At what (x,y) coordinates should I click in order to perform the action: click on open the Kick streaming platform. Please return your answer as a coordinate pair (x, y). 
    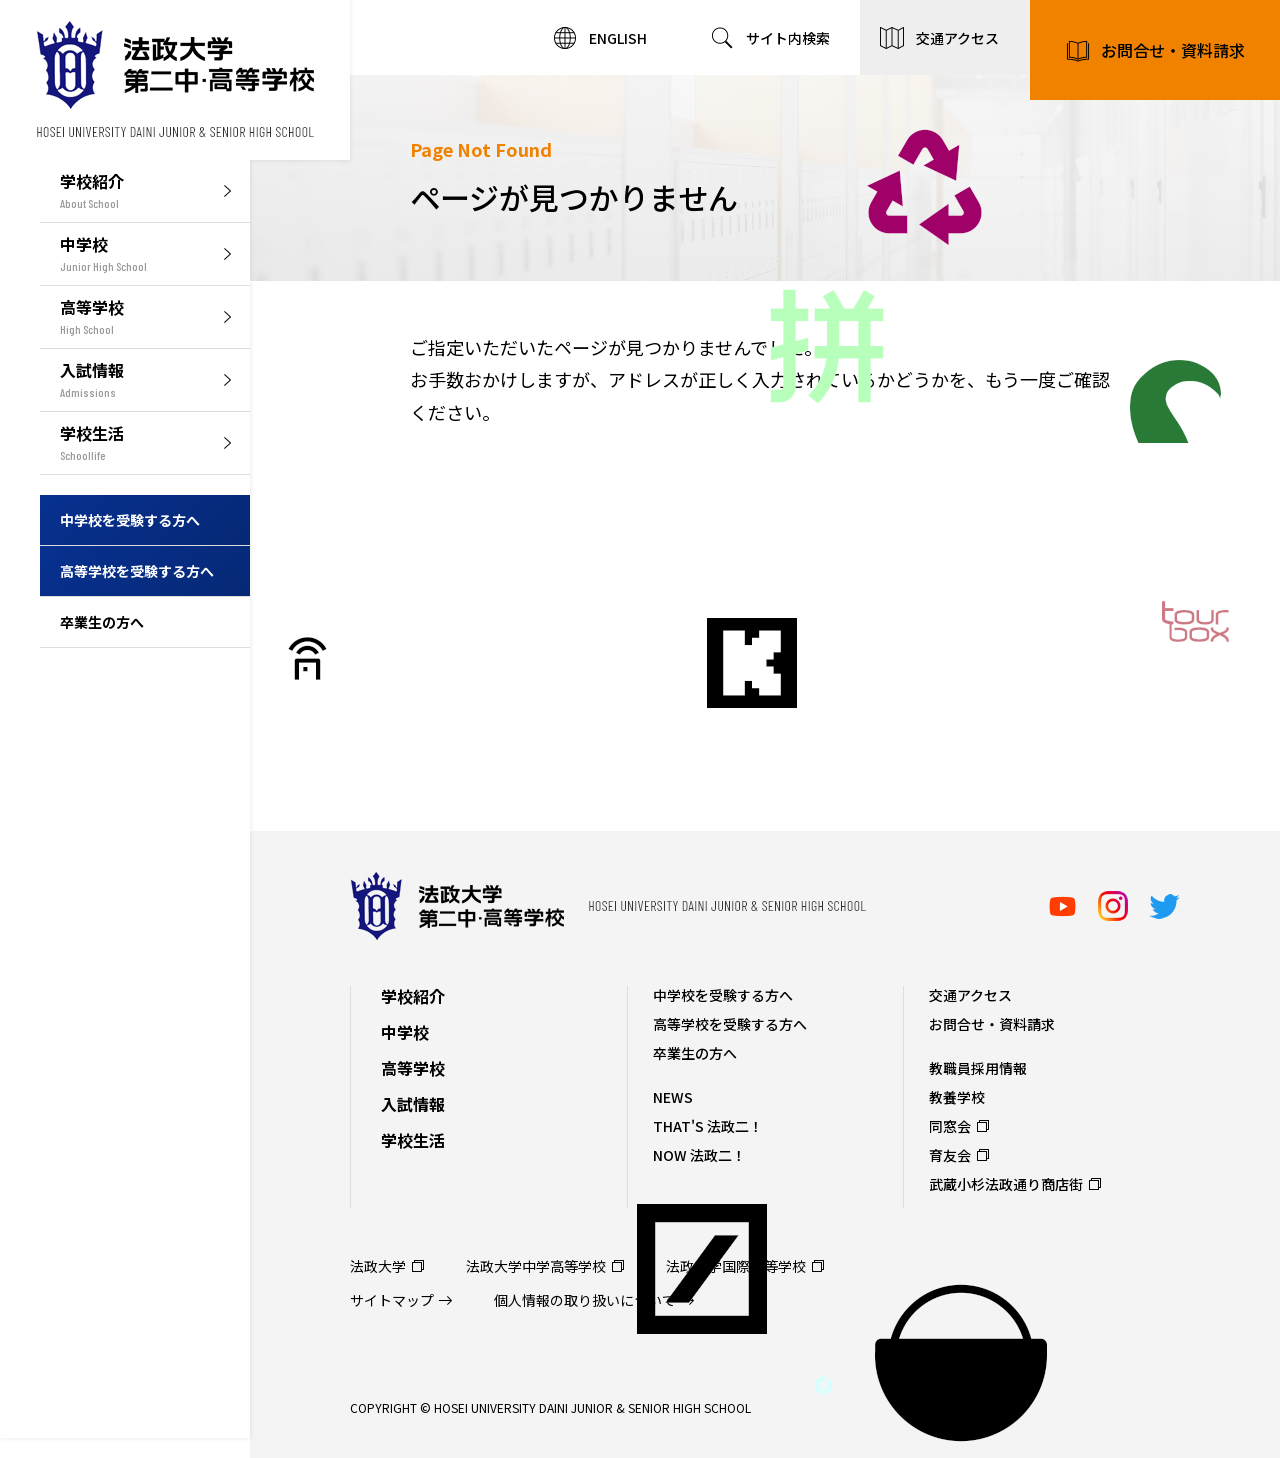
    Looking at the image, I should click on (752, 663).